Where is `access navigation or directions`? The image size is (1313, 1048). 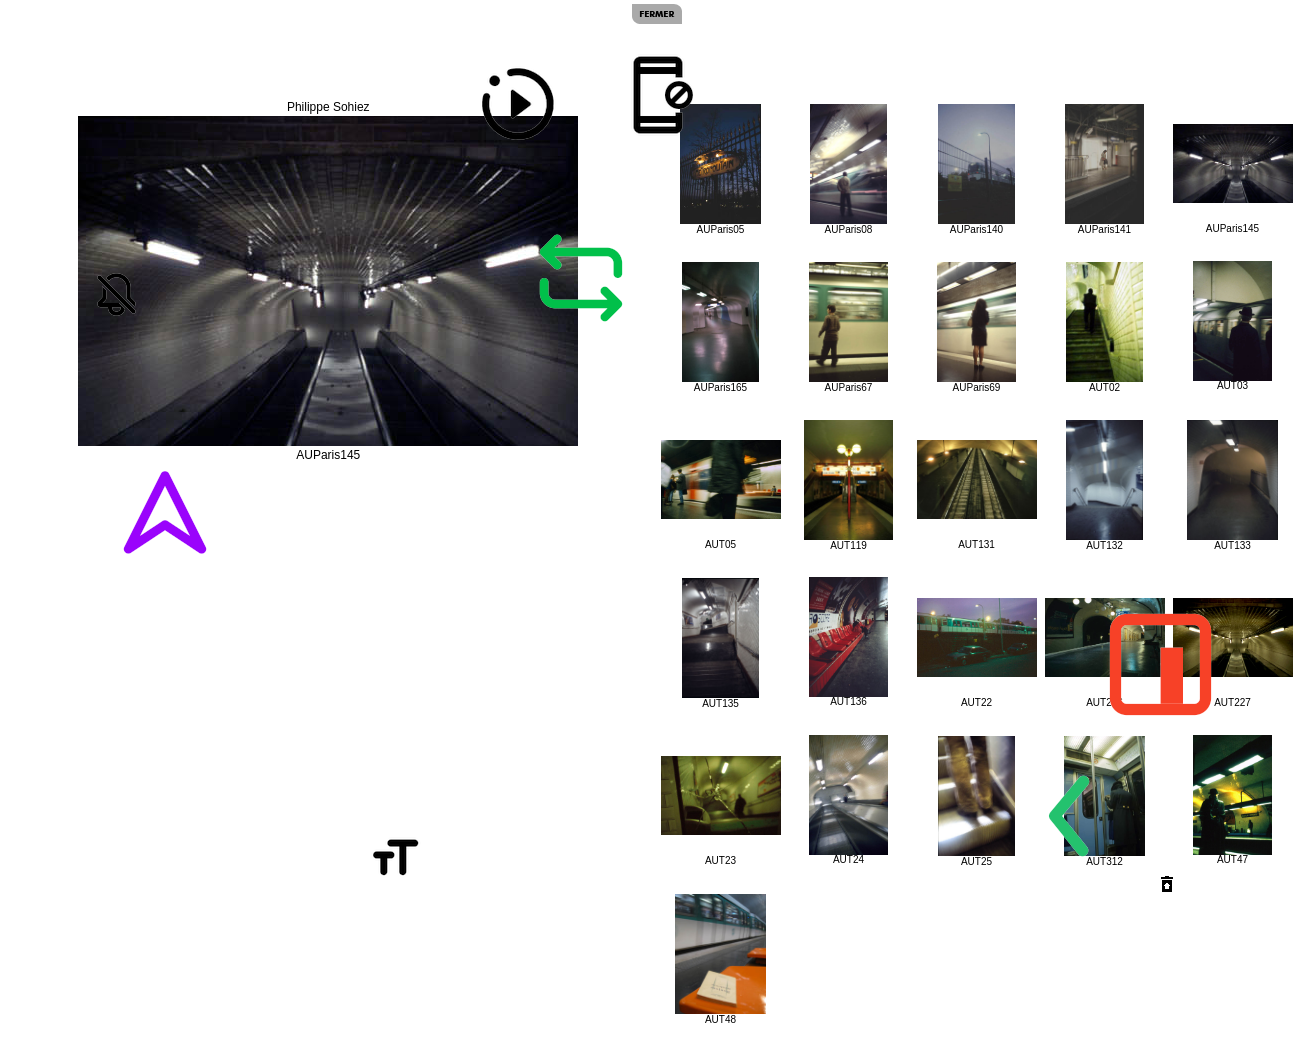
access navigation or directions is located at coordinates (165, 517).